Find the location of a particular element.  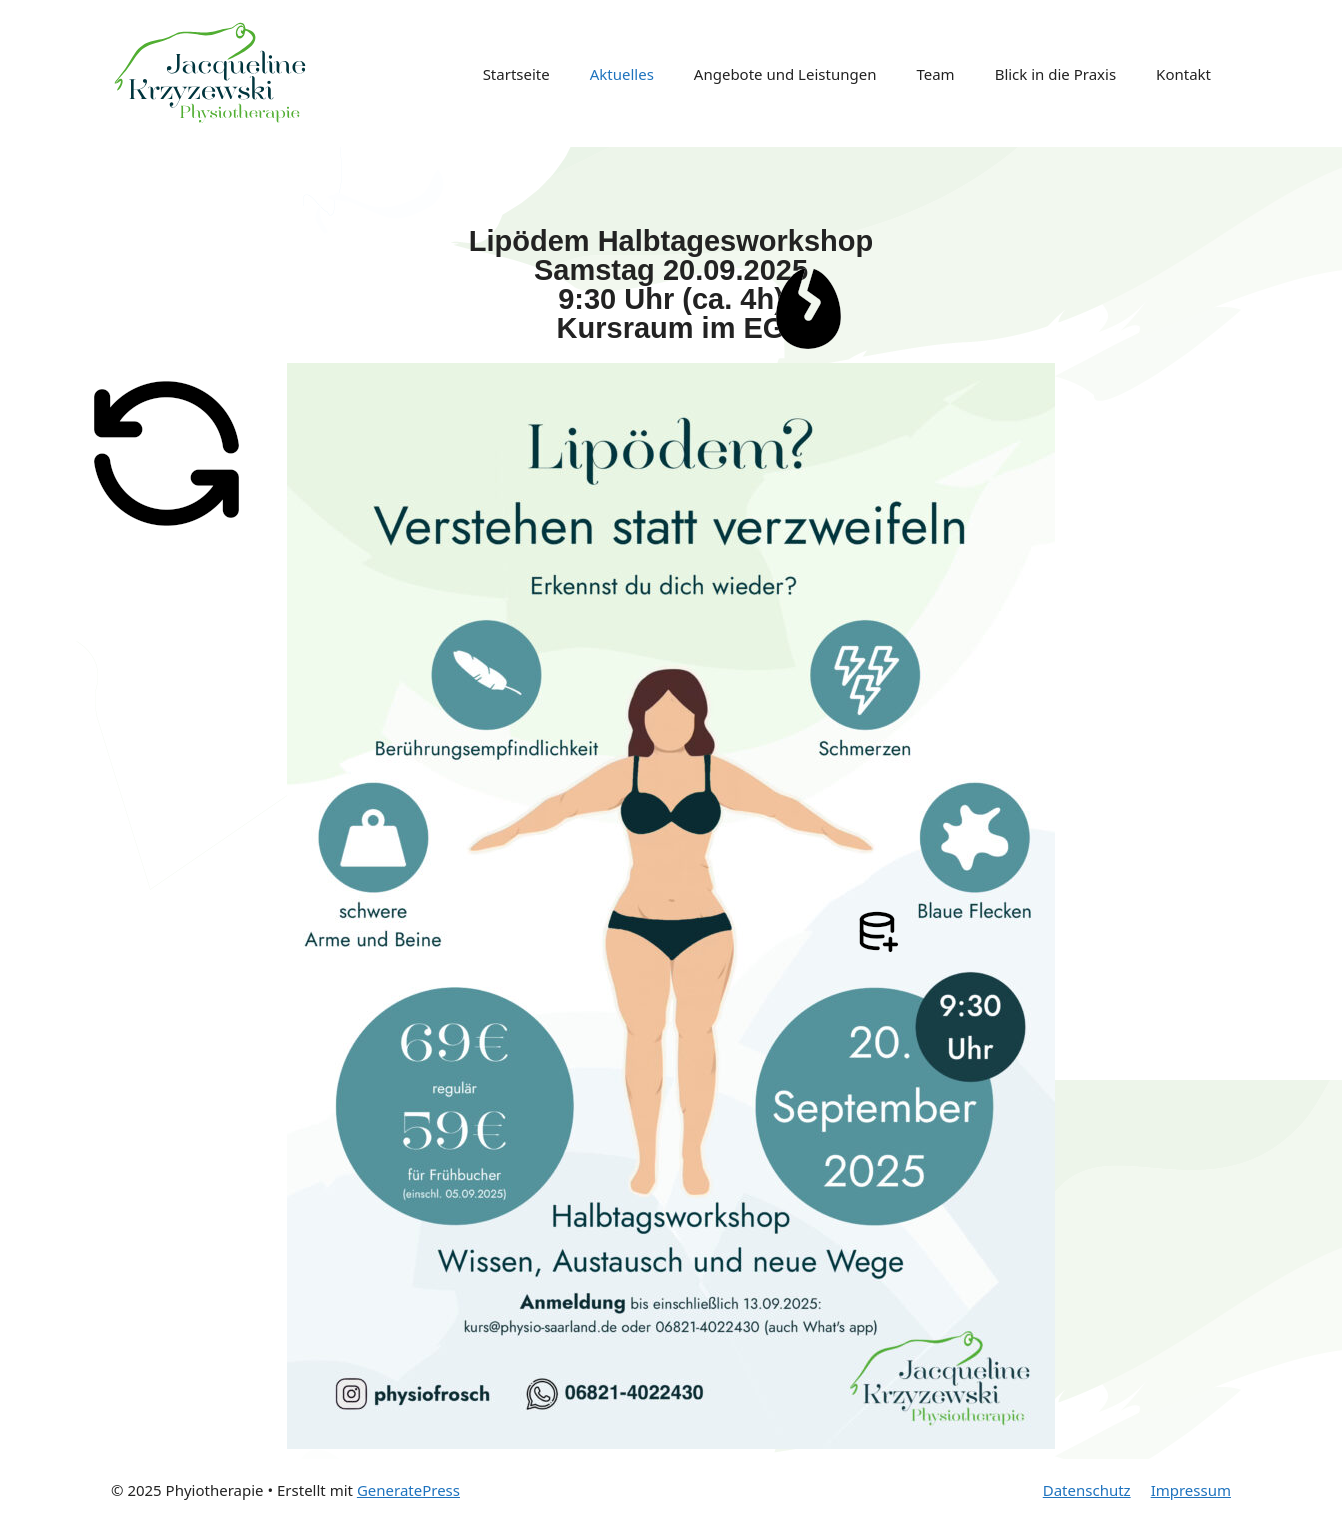

indicates a broken or damaged item is located at coordinates (808, 308).